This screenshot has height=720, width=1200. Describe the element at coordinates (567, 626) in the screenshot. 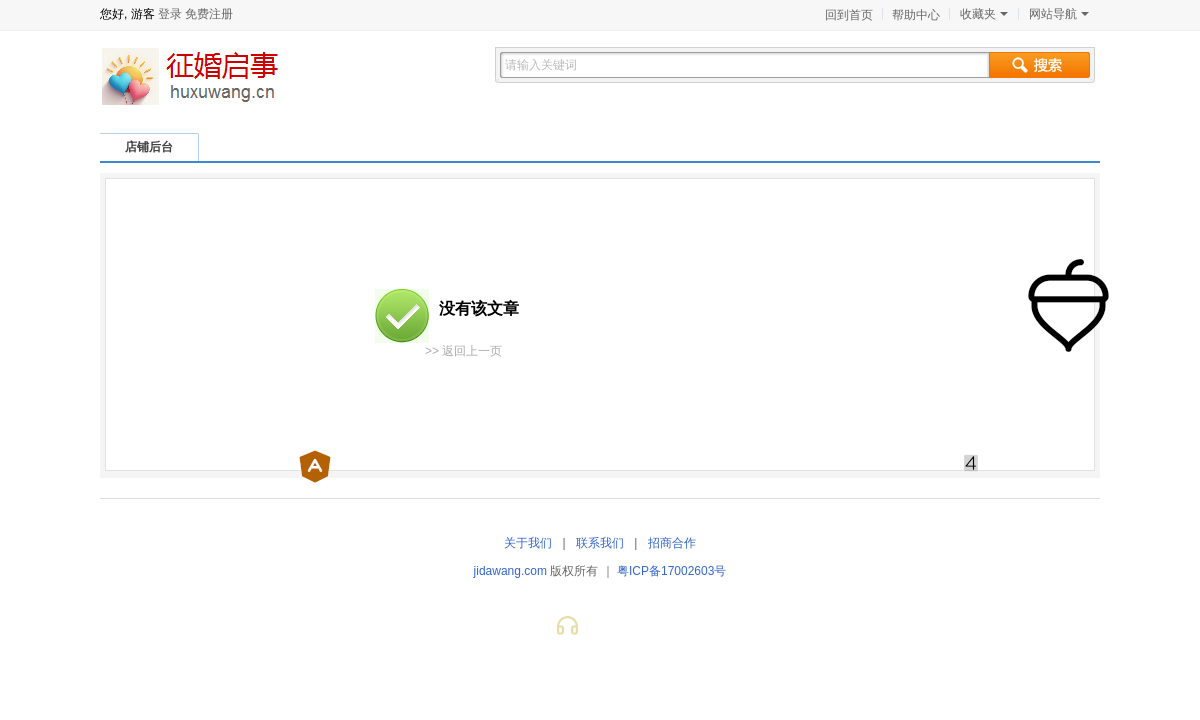

I see `listen to audio or music` at that location.